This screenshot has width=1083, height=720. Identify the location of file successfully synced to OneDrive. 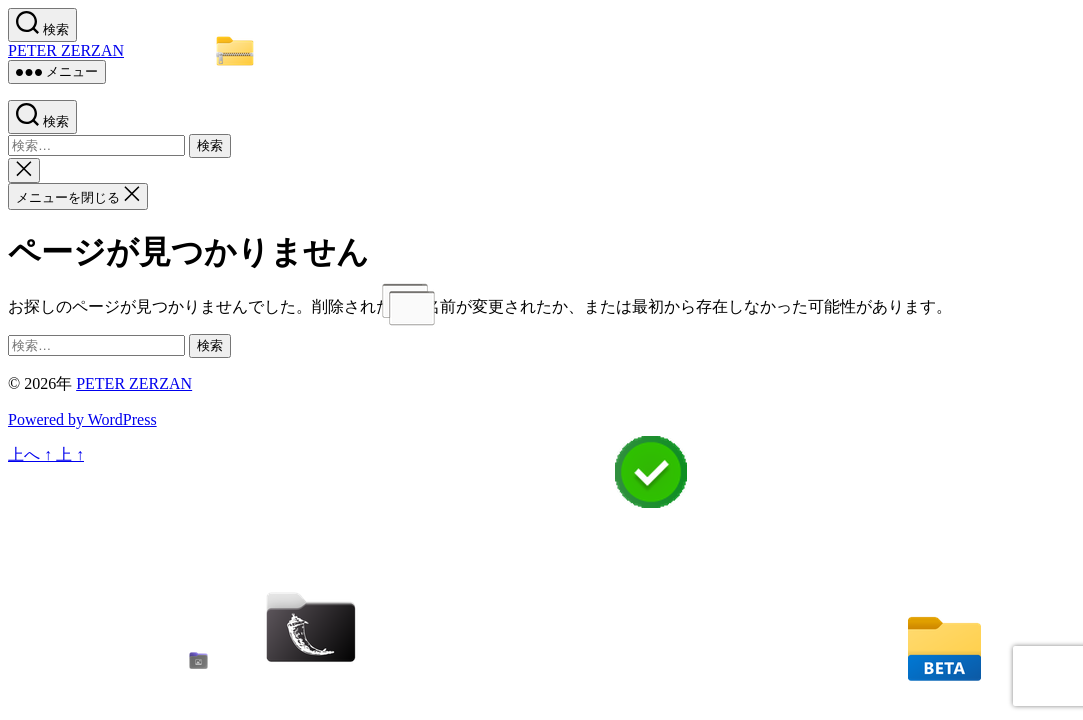
(651, 472).